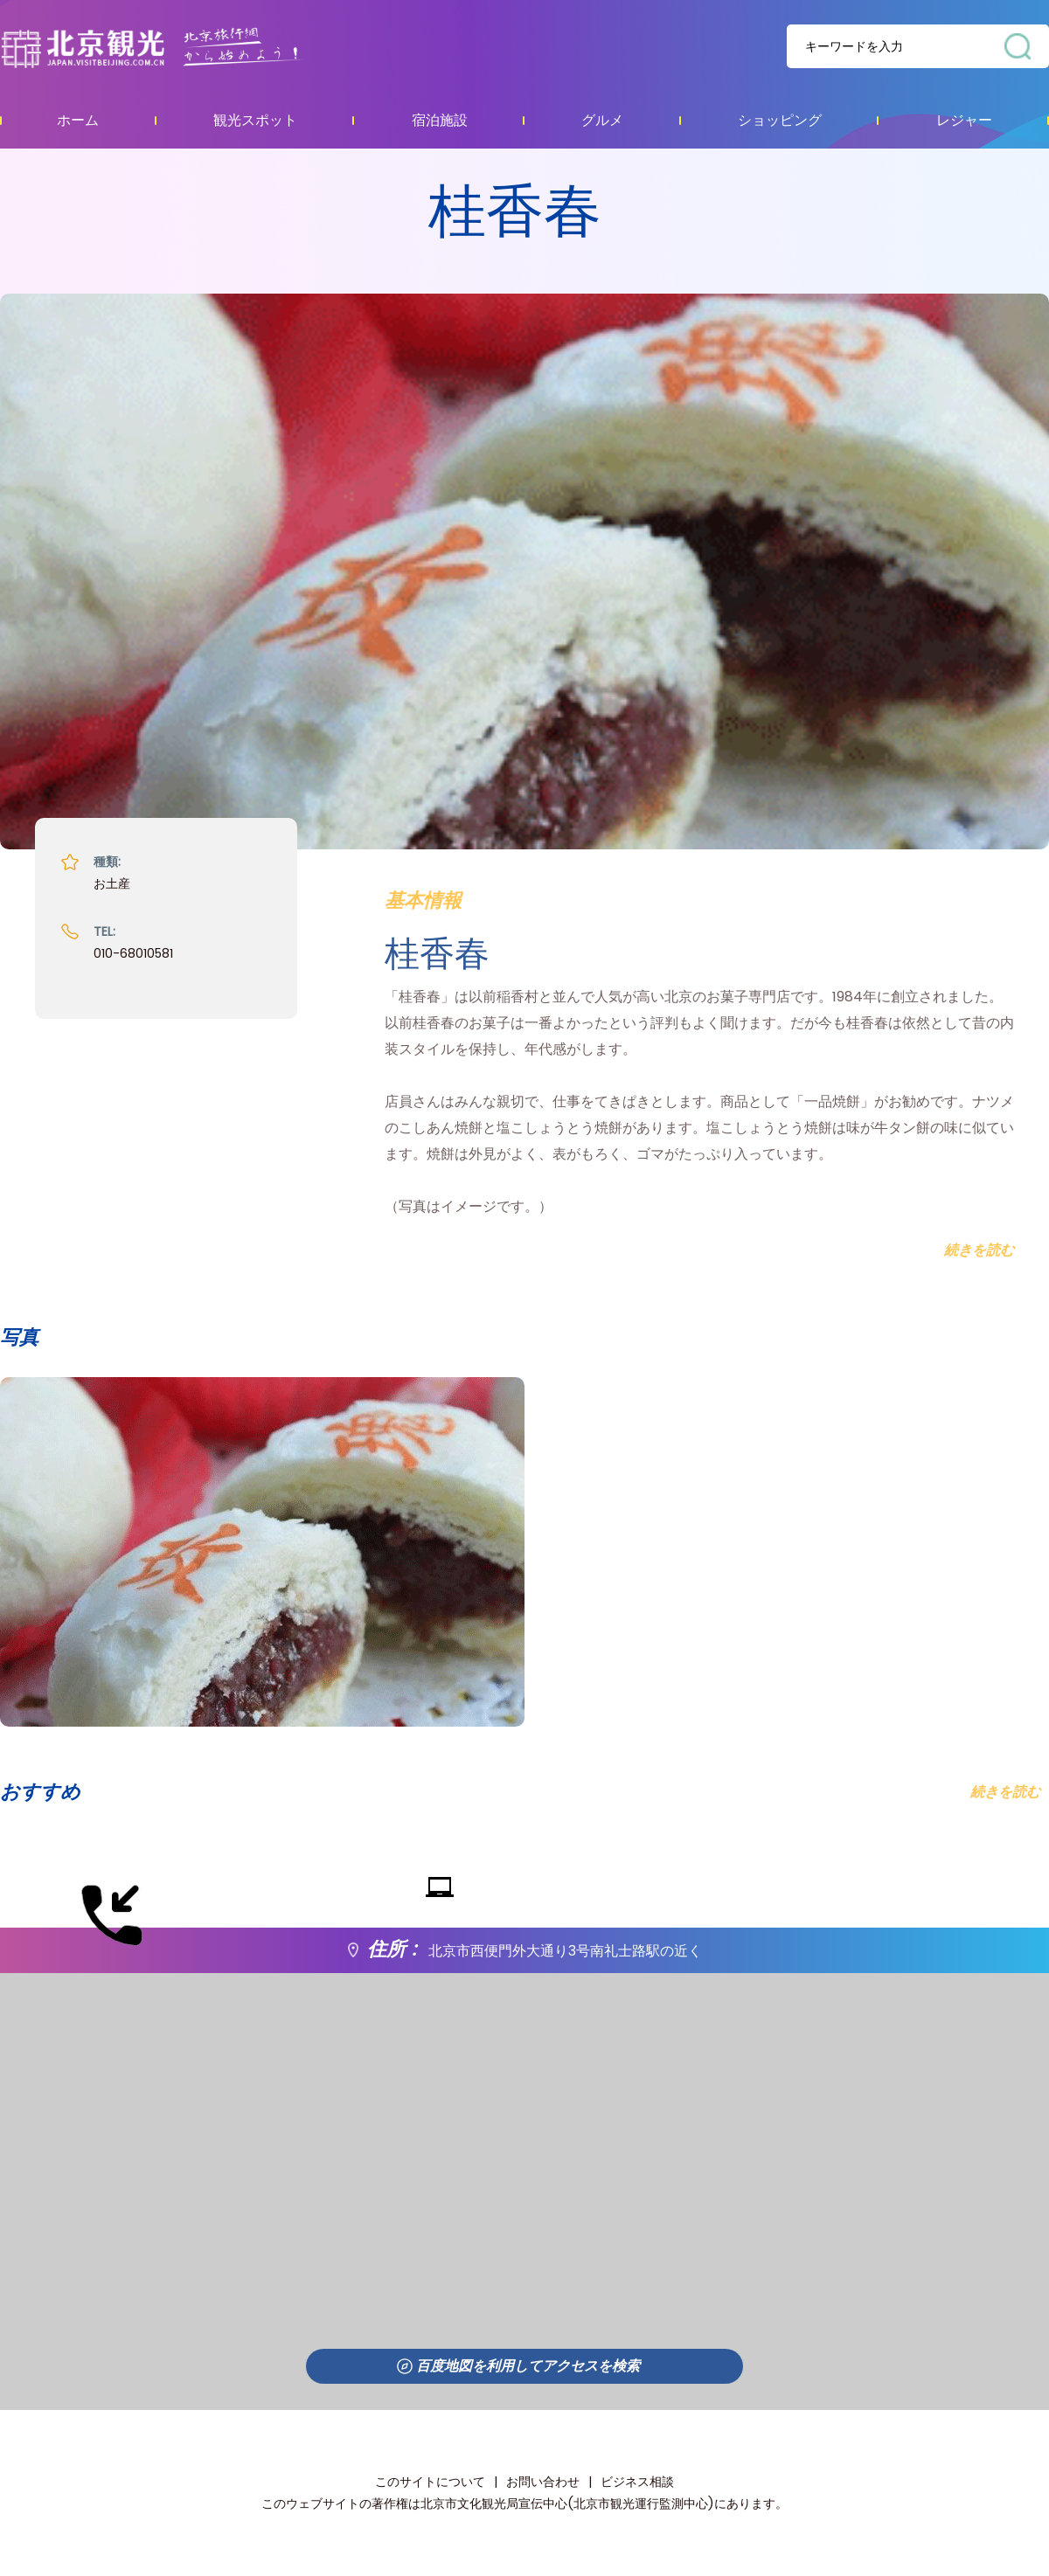  I want to click on access chromebook or laptop settings, so click(440, 1887).